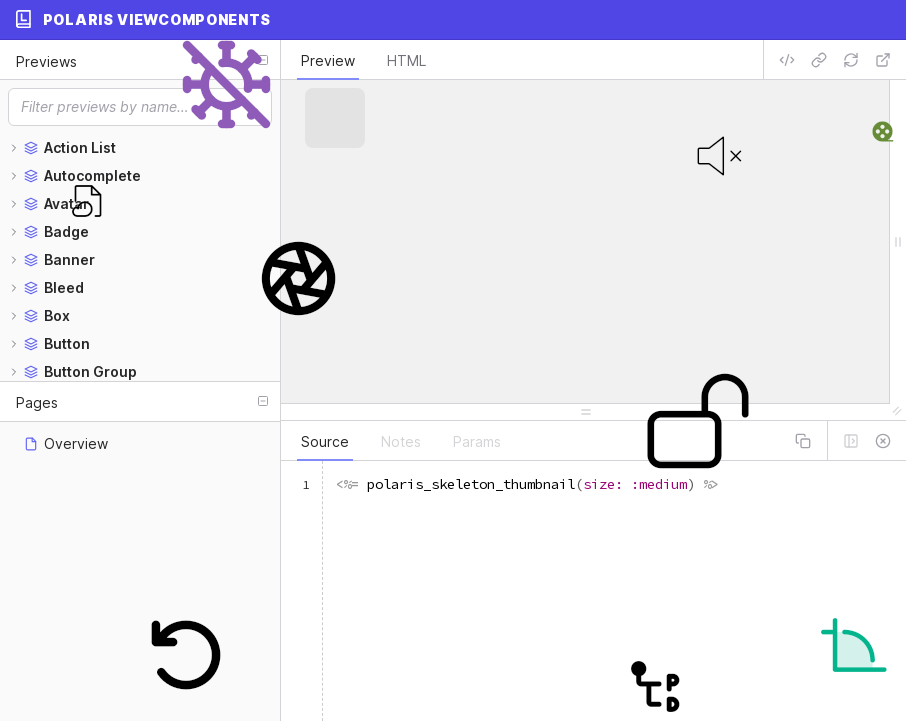  What do you see at coordinates (851, 648) in the screenshot?
I see `measure or display angle between elements` at bounding box center [851, 648].